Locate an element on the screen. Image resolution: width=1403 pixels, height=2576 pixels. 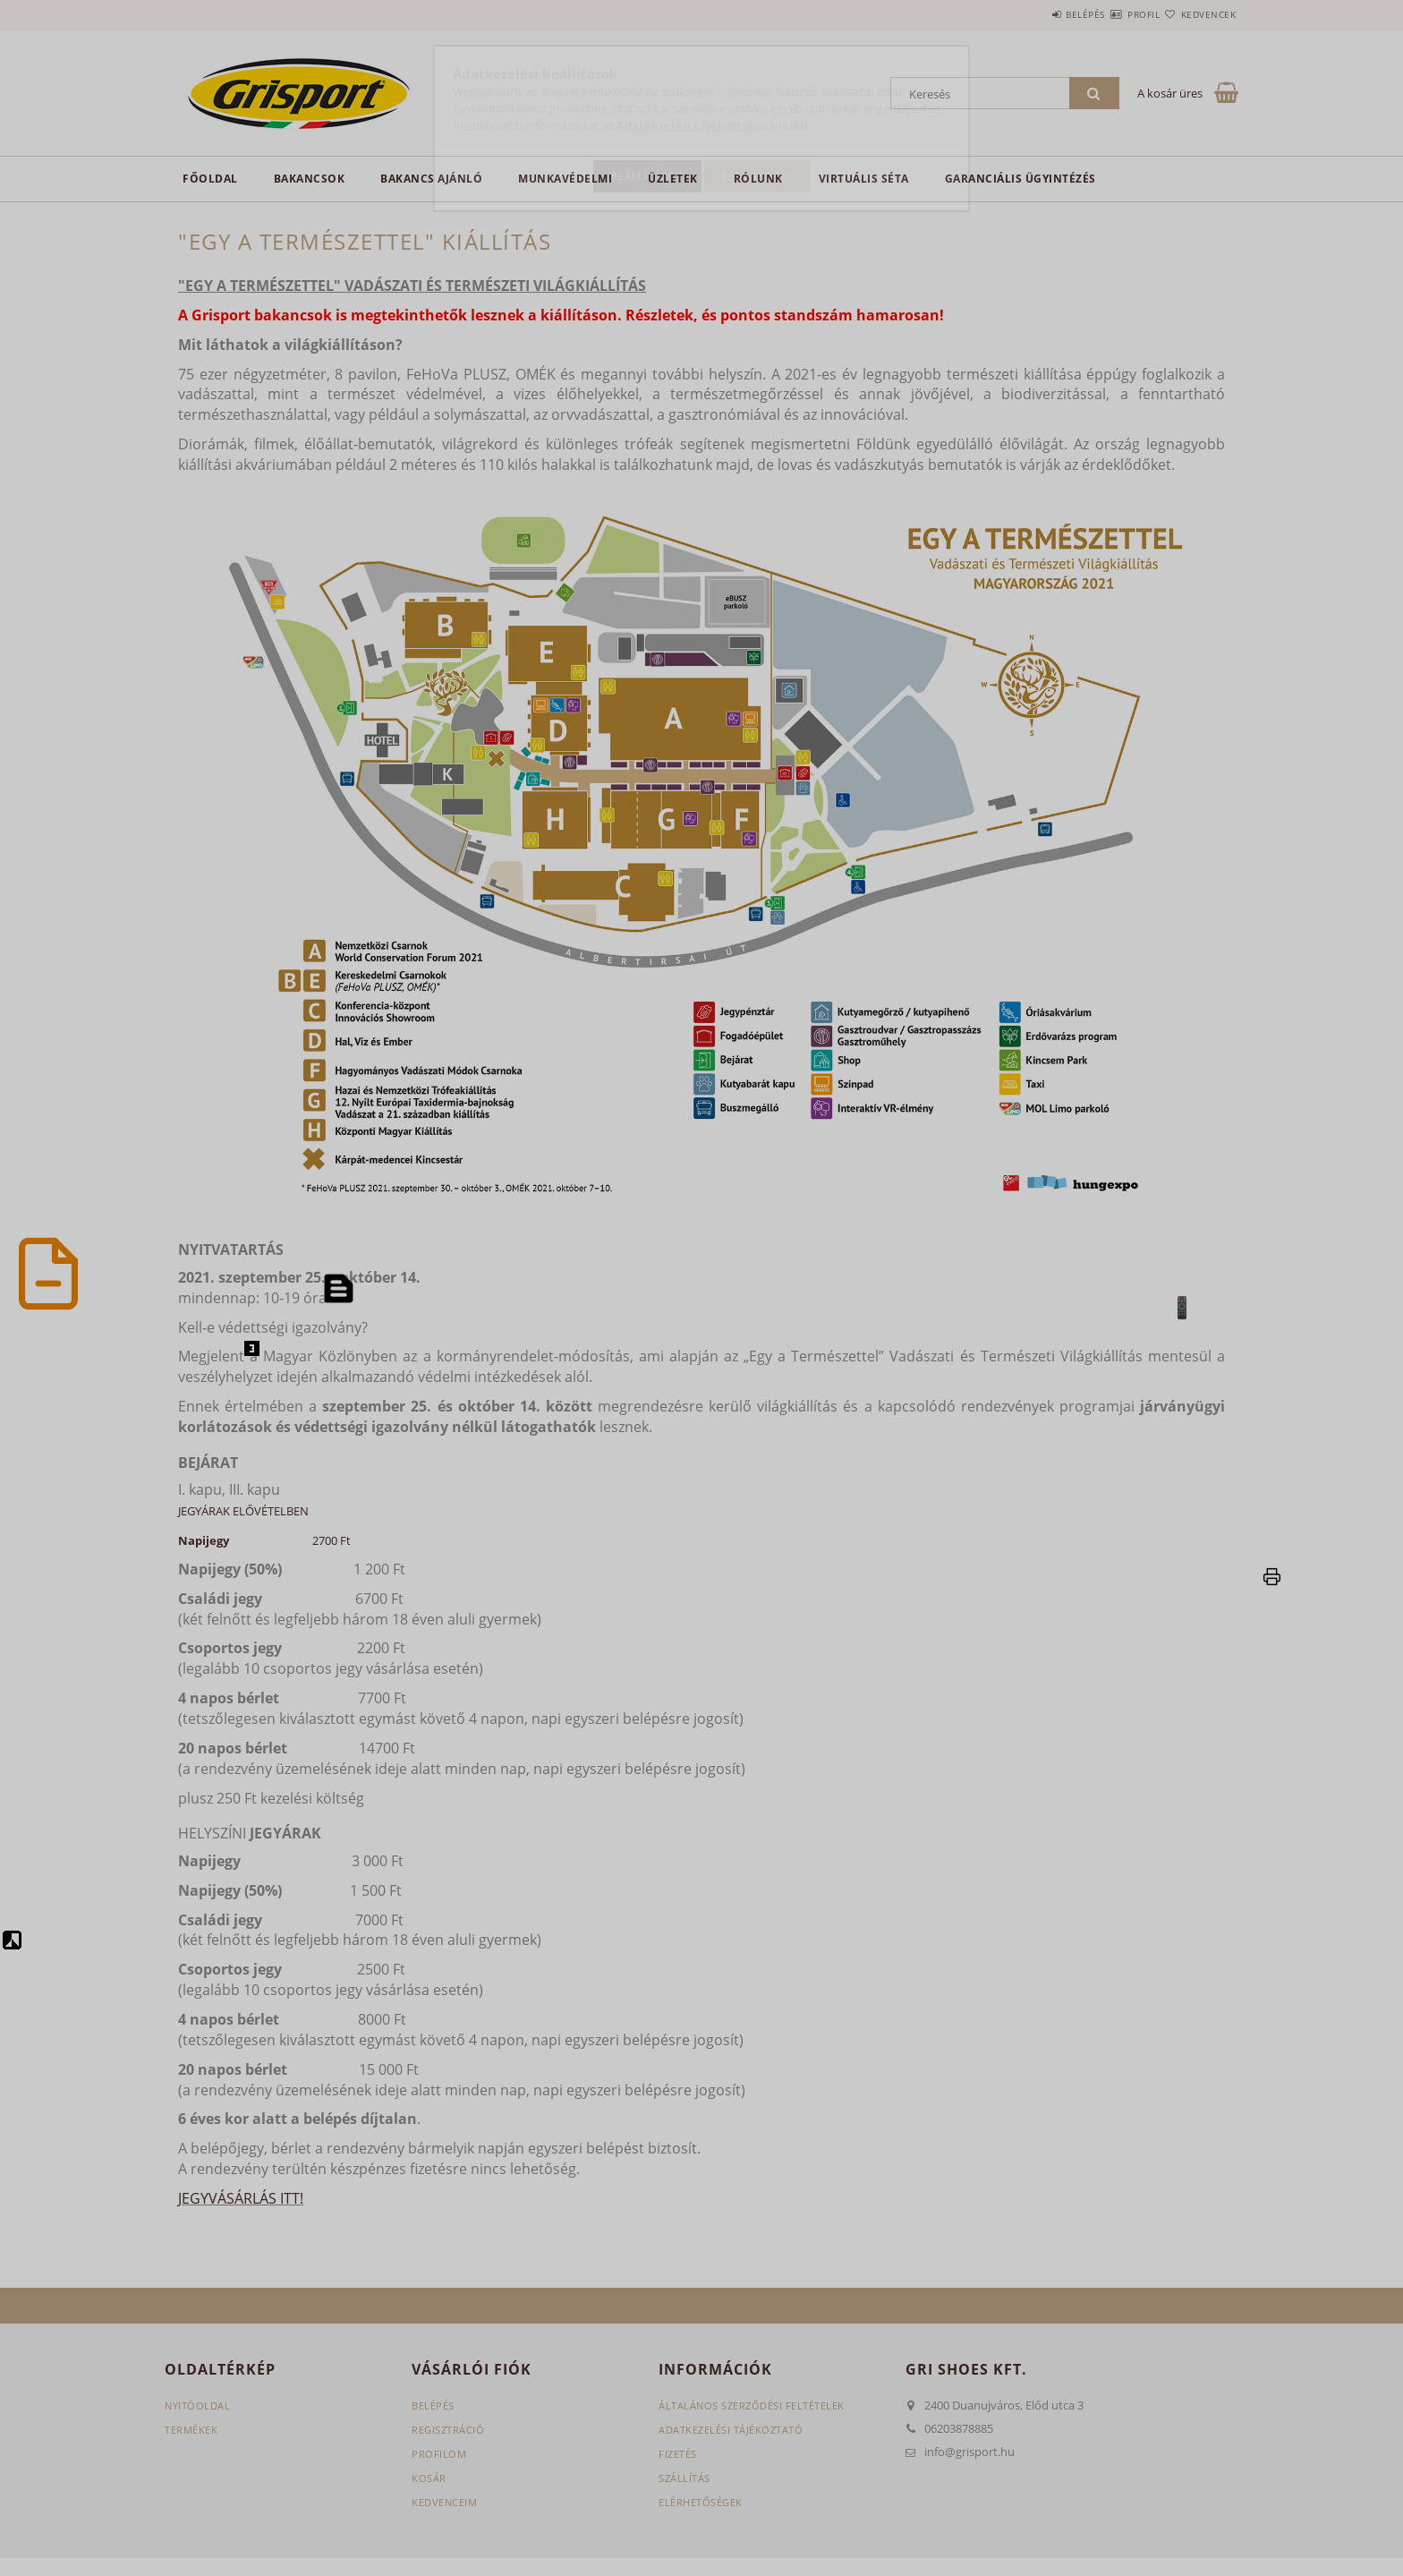
apply black and white filter to image is located at coordinates (12, 1940).